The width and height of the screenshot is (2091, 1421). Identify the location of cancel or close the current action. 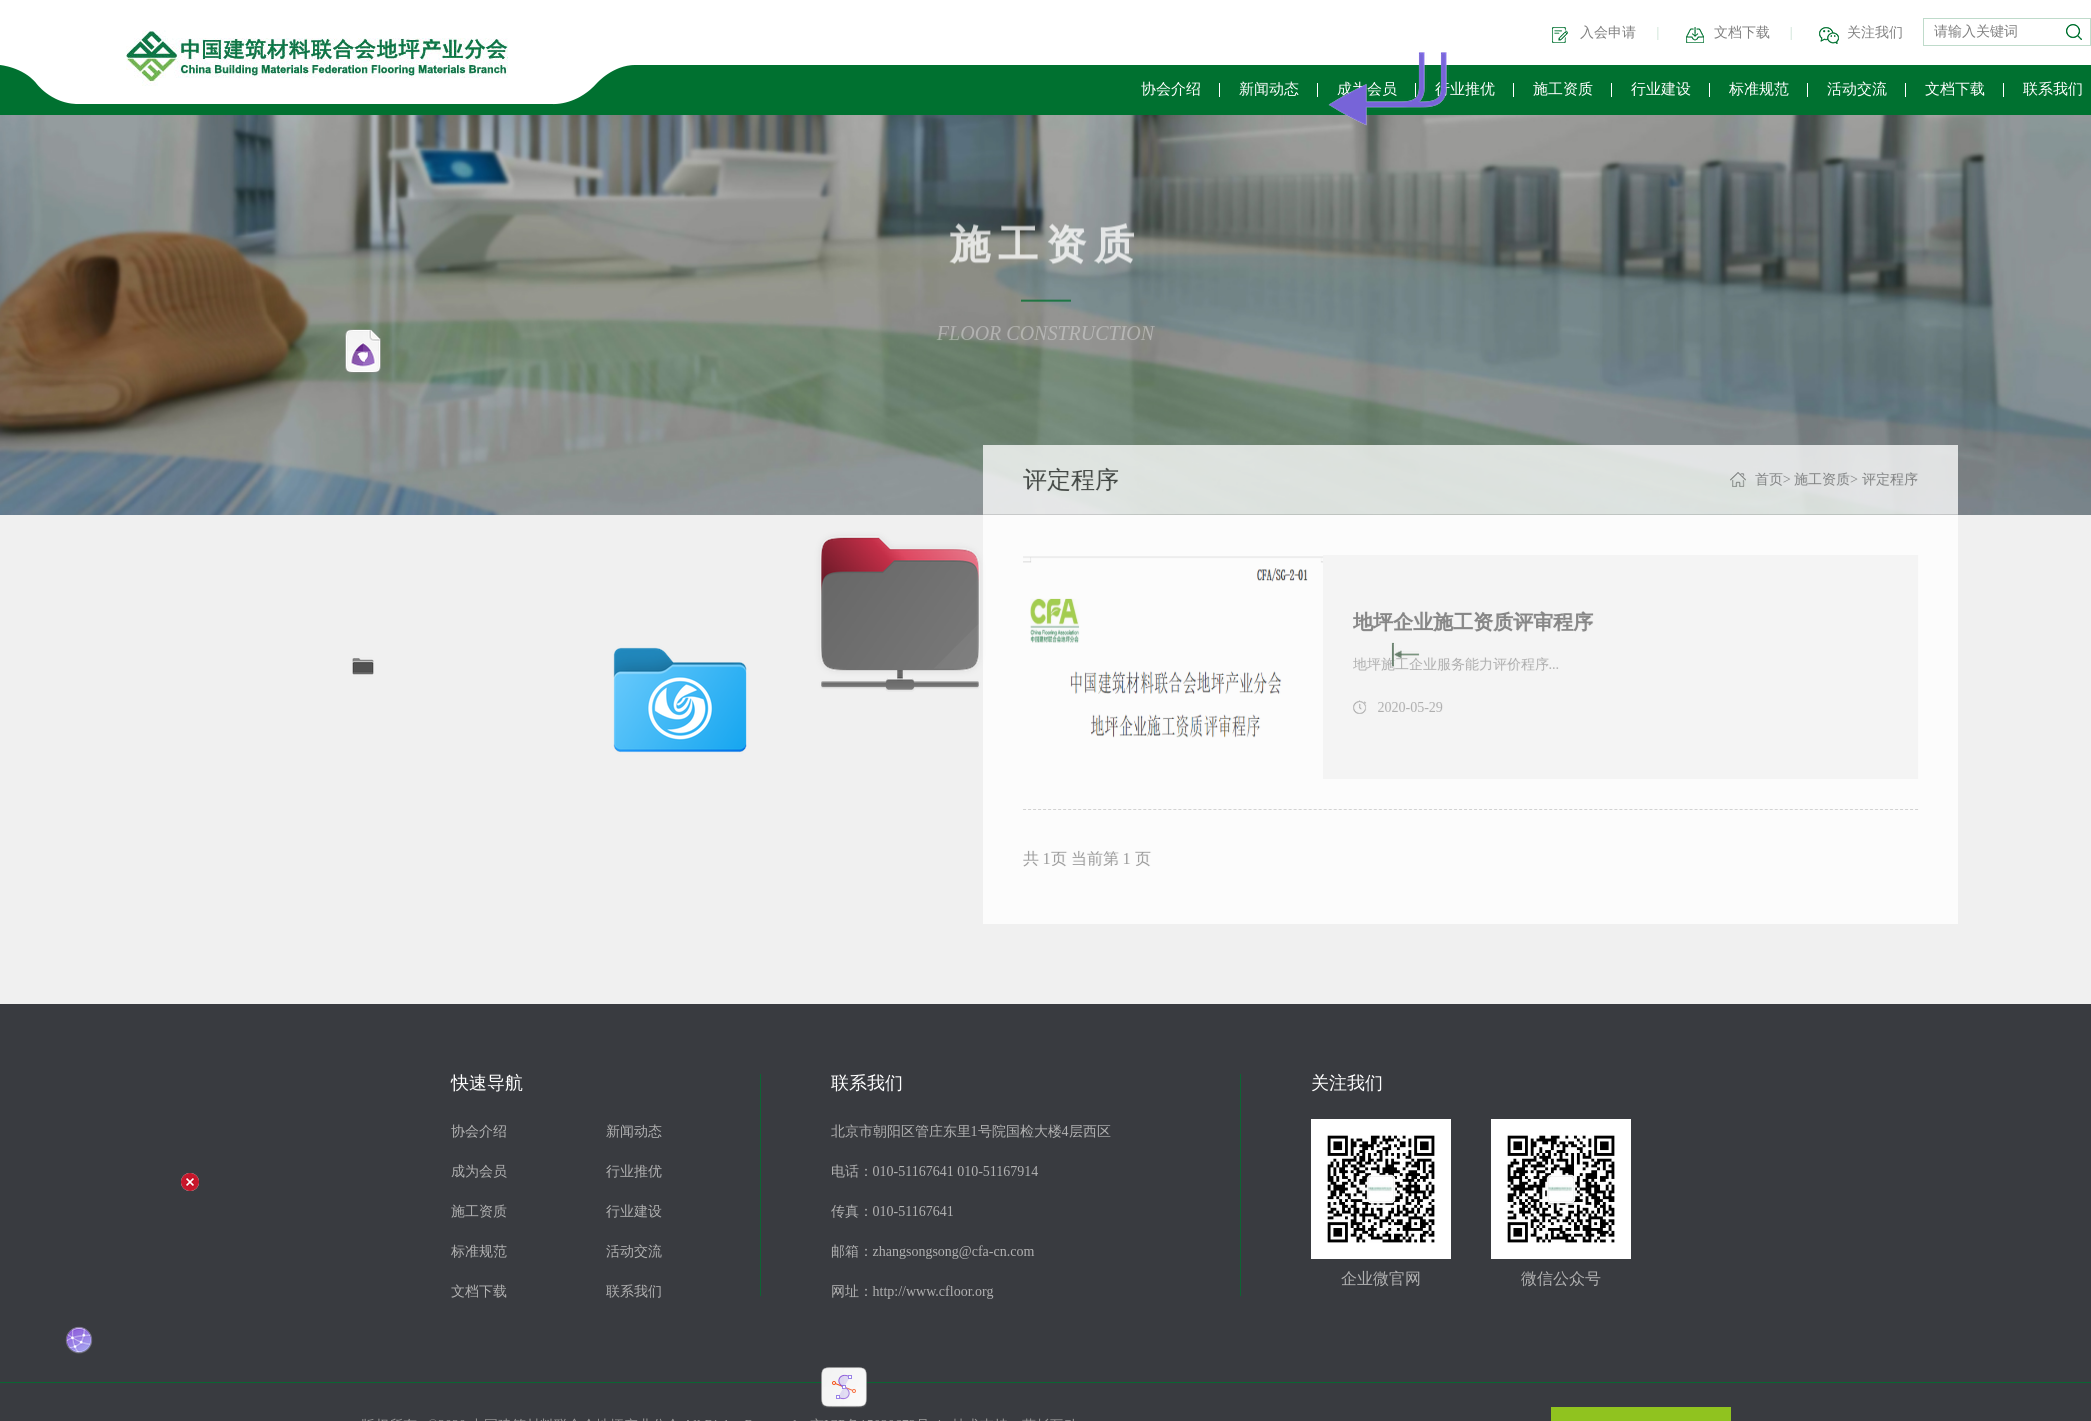
(190, 1182).